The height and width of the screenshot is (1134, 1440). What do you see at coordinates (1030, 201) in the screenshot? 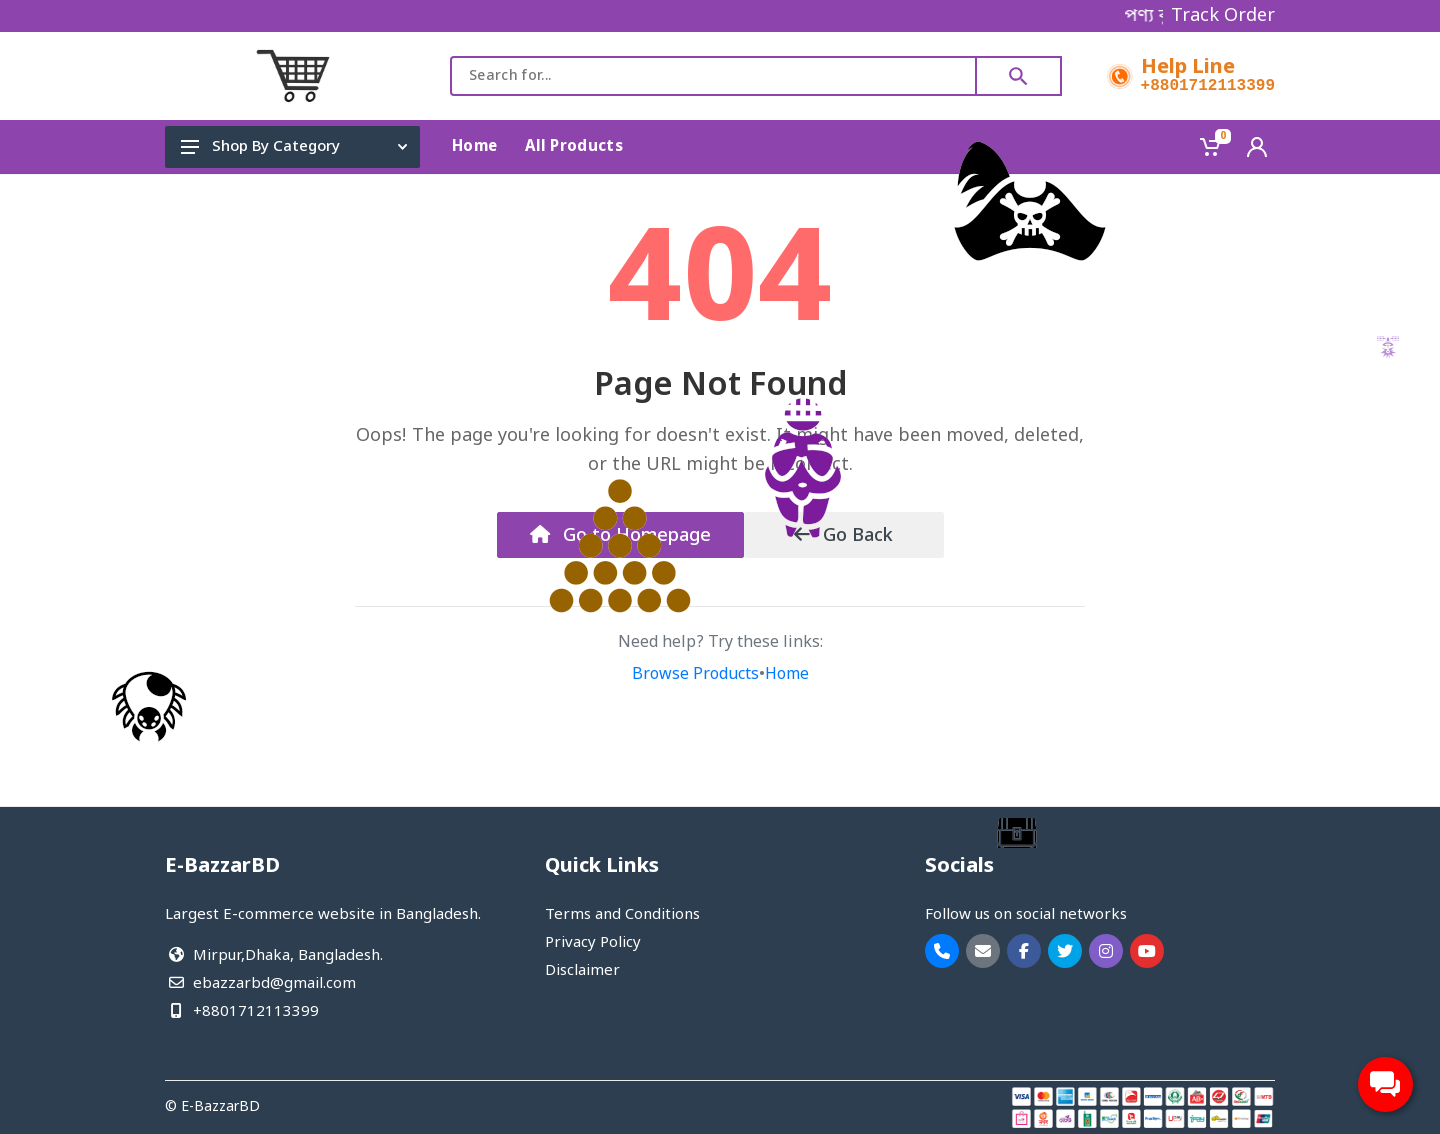
I see `select pirate character or theme` at bounding box center [1030, 201].